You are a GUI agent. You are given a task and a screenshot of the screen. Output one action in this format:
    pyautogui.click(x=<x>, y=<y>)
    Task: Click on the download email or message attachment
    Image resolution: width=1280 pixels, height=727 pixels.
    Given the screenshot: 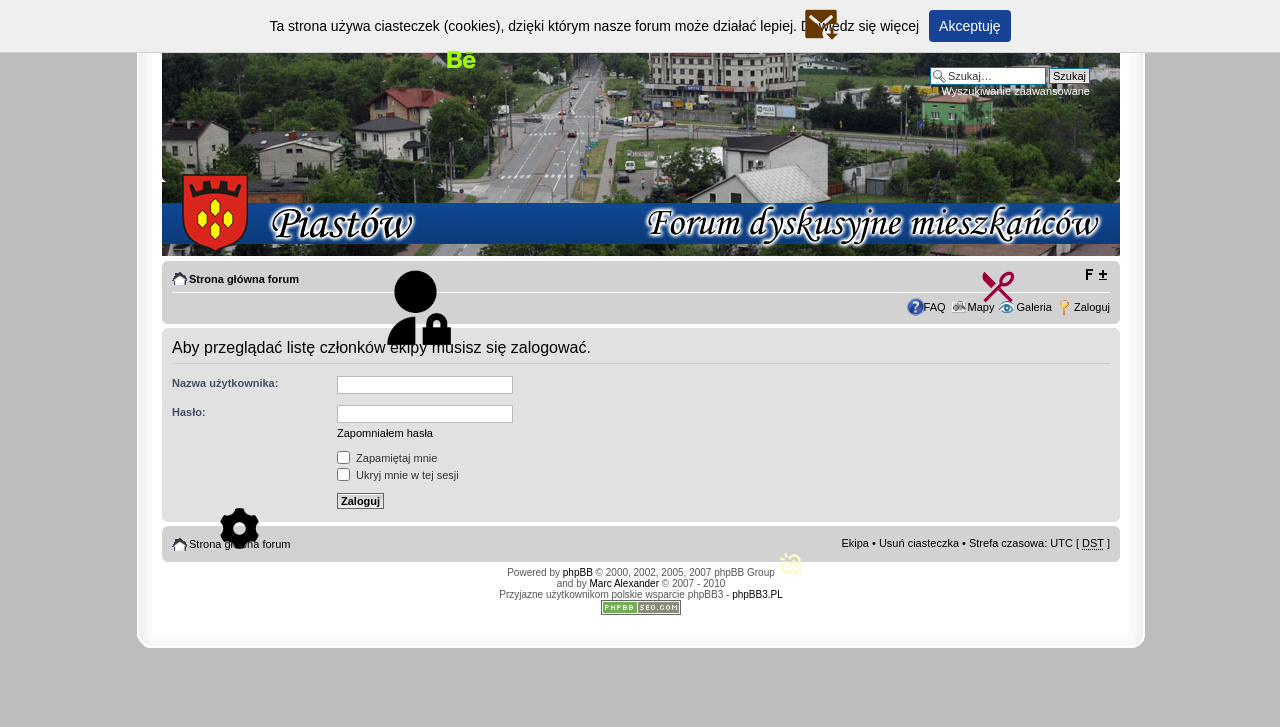 What is the action you would take?
    pyautogui.click(x=821, y=24)
    